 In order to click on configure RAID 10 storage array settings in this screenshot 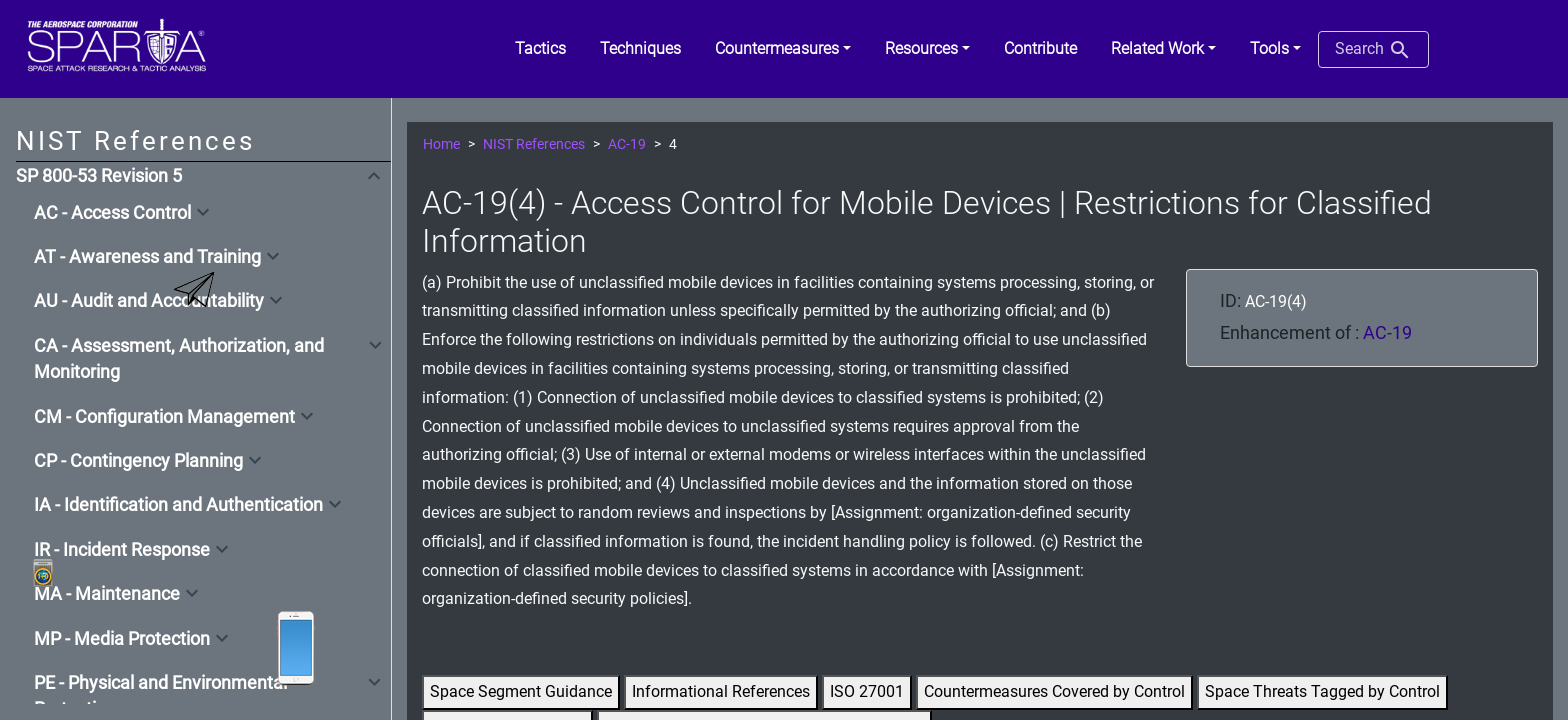, I will do `click(43, 573)`.